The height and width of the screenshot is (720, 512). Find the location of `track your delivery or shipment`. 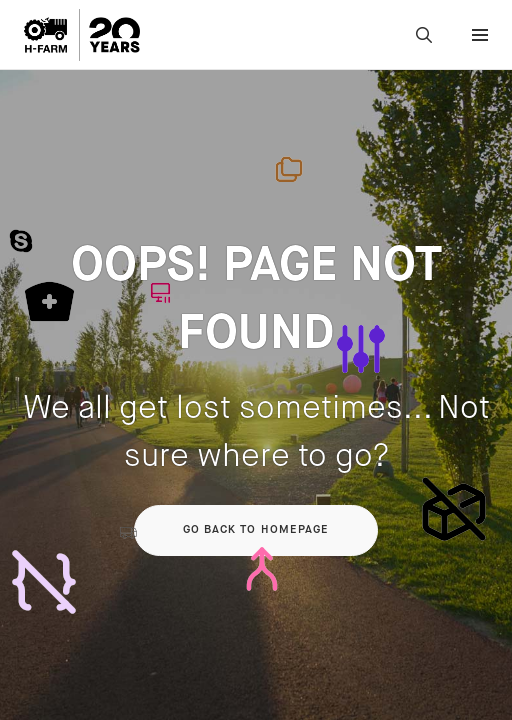

track your delivery or shipment is located at coordinates (128, 532).